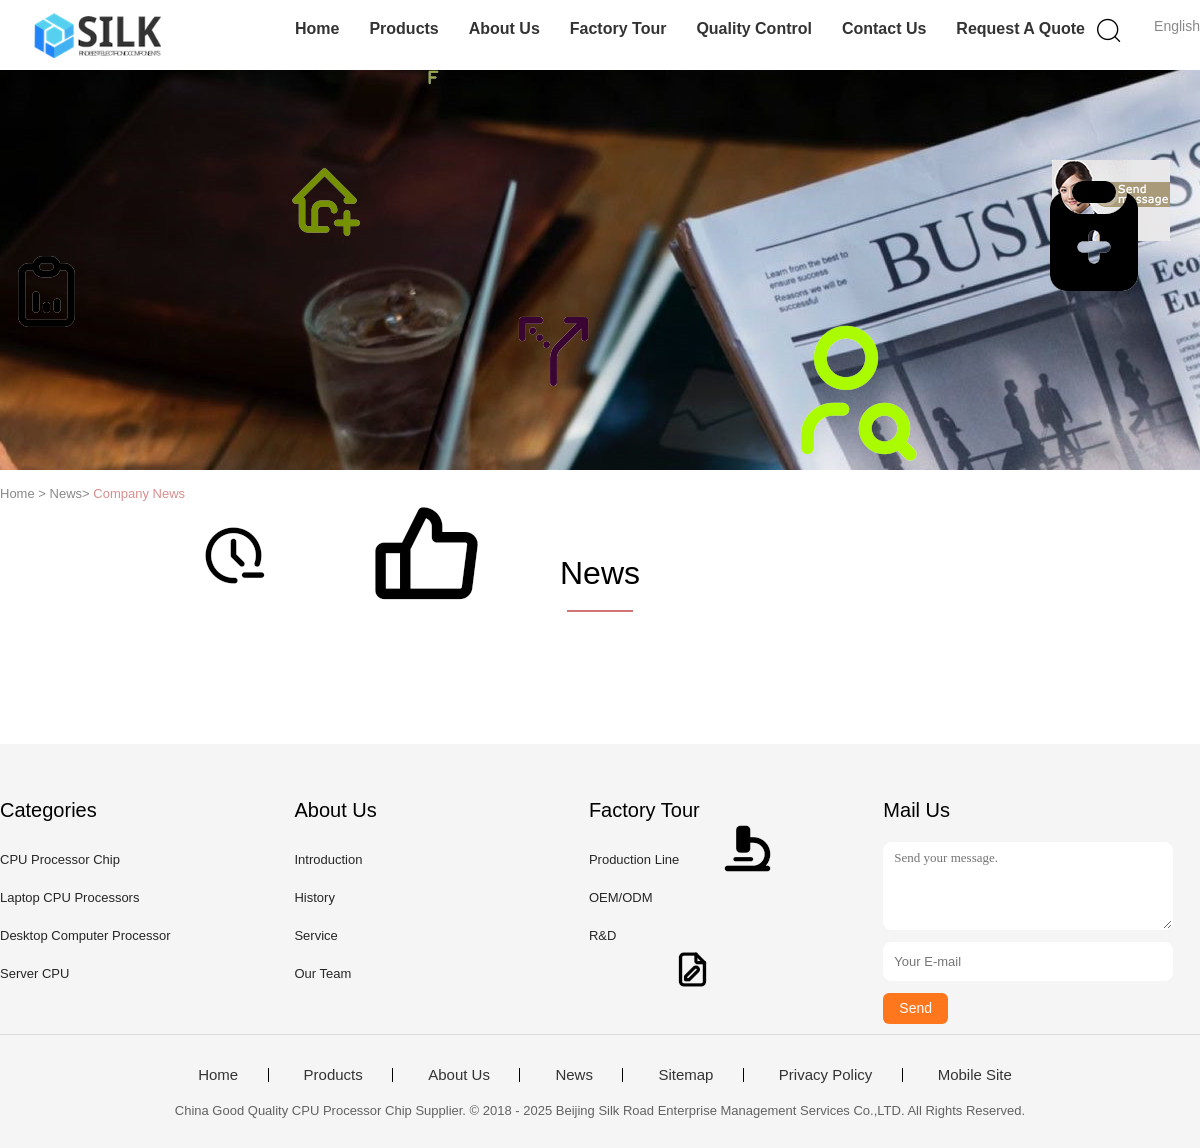  Describe the element at coordinates (846, 390) in the screenshot. I see `search for a user or contact` at that location.